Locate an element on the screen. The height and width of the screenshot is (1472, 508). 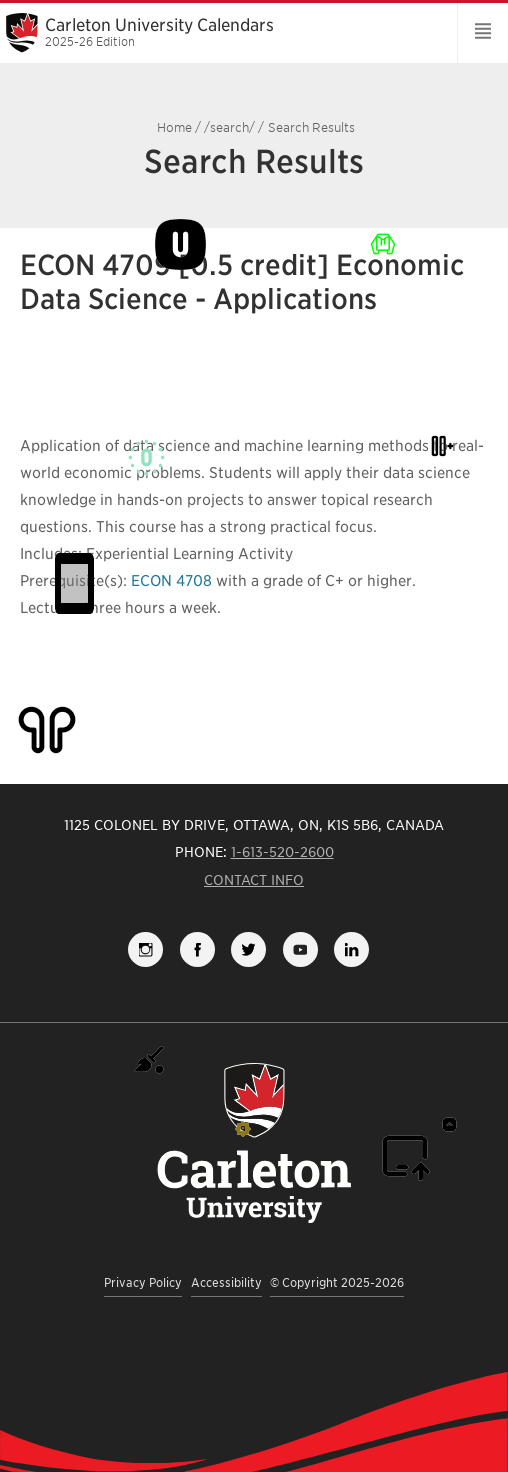
upload content to tablet device is located at coordinates (405, 1156).